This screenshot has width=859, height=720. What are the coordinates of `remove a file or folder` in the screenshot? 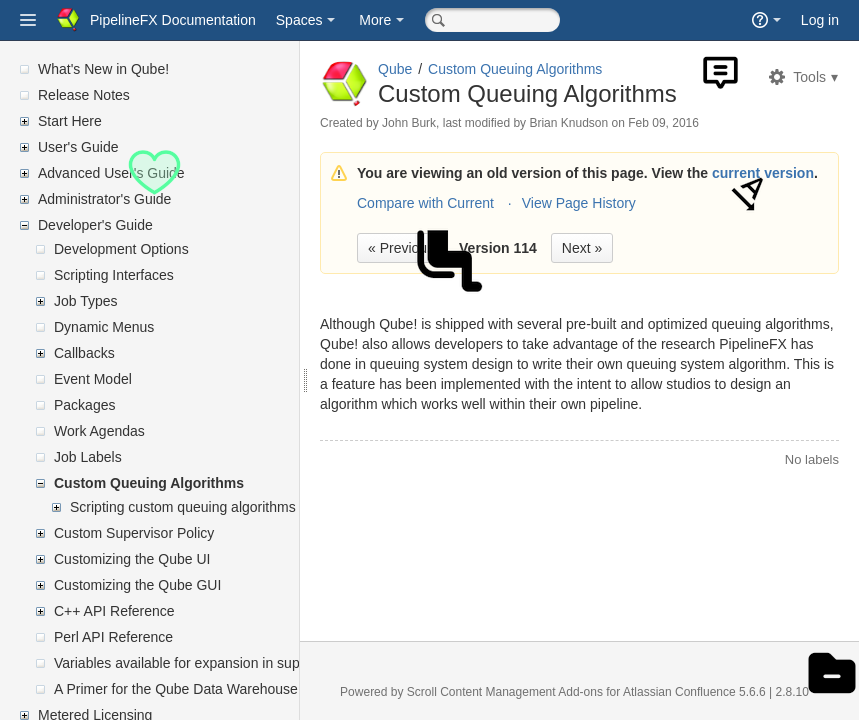 It's located at (832, 673).